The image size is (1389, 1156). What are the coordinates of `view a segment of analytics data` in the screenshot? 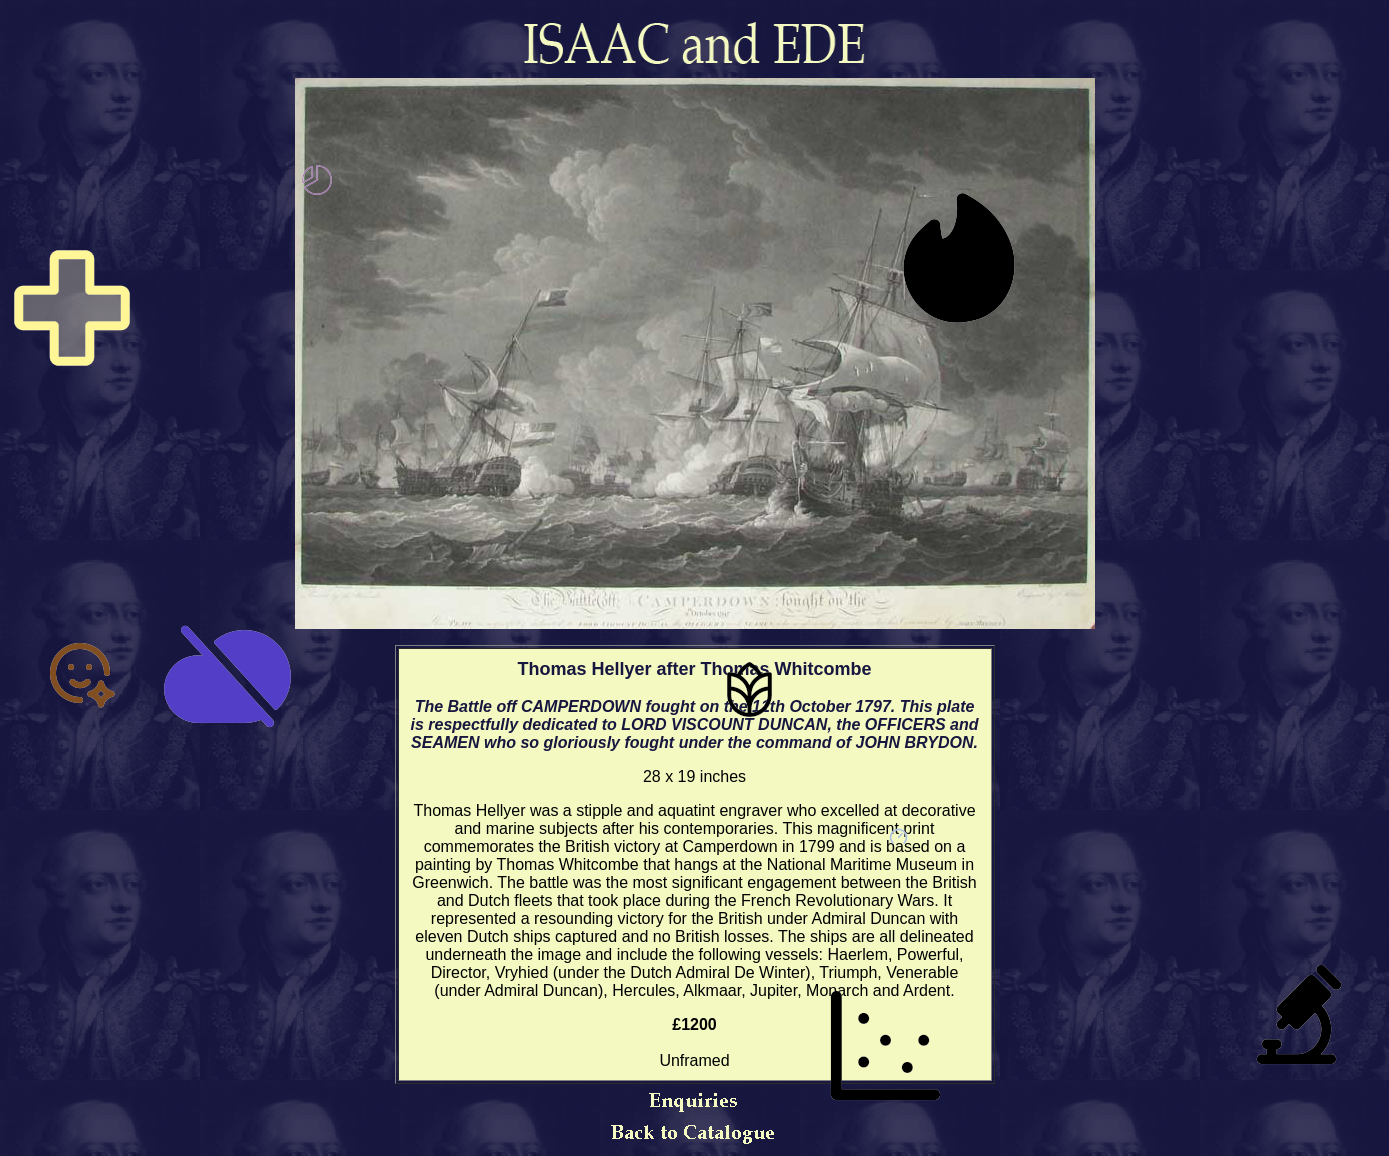 It's located at (317, 180).